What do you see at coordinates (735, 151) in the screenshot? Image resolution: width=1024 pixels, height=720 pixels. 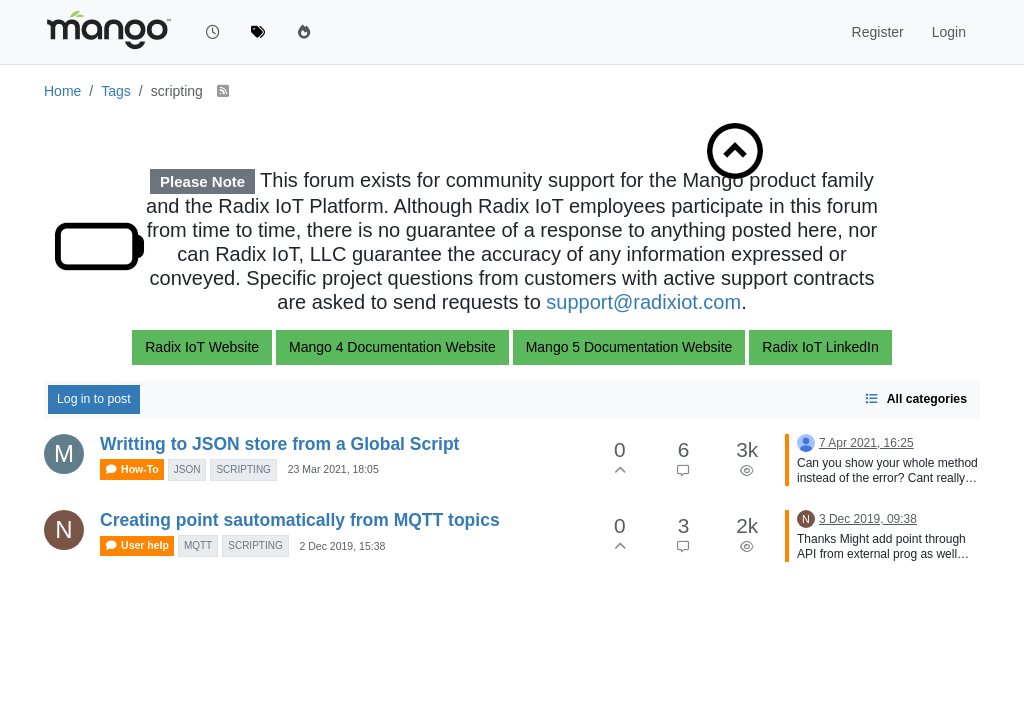 I see `scroll up or return to top of page` at bounding box center [735, 151].